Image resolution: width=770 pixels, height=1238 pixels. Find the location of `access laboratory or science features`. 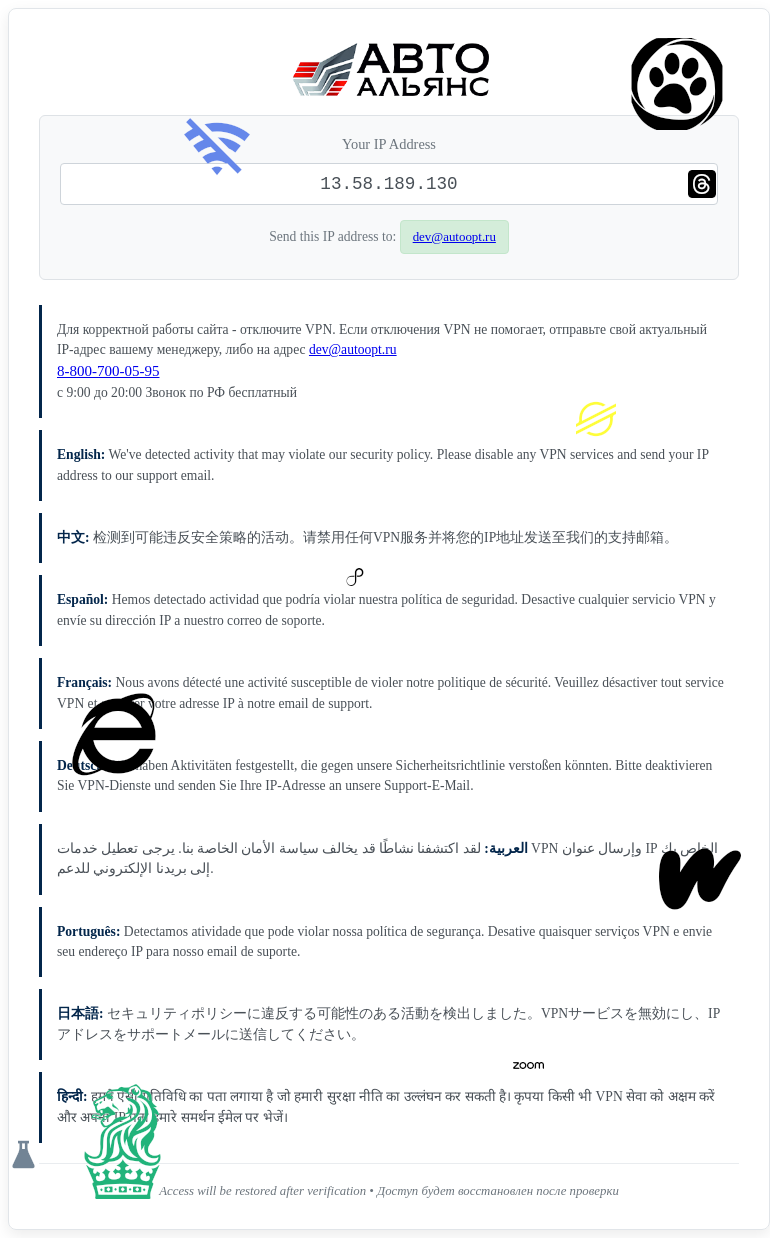

access laboratory or science features is located at coordinates (23, 1154).